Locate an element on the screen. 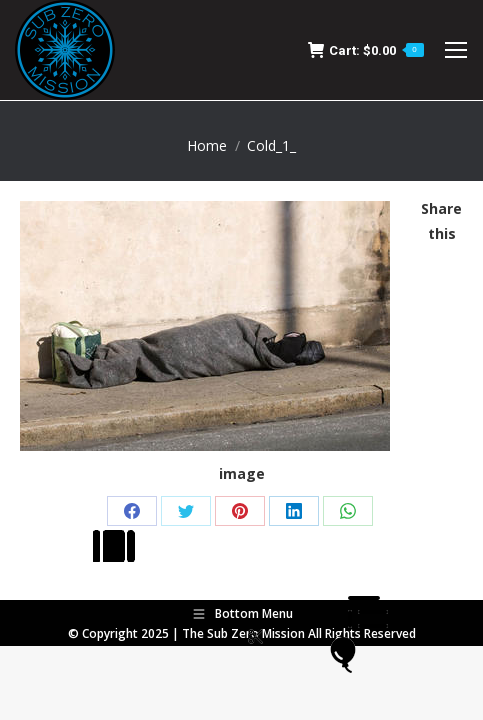  insert a block quote is located at coordinates (368, 612).